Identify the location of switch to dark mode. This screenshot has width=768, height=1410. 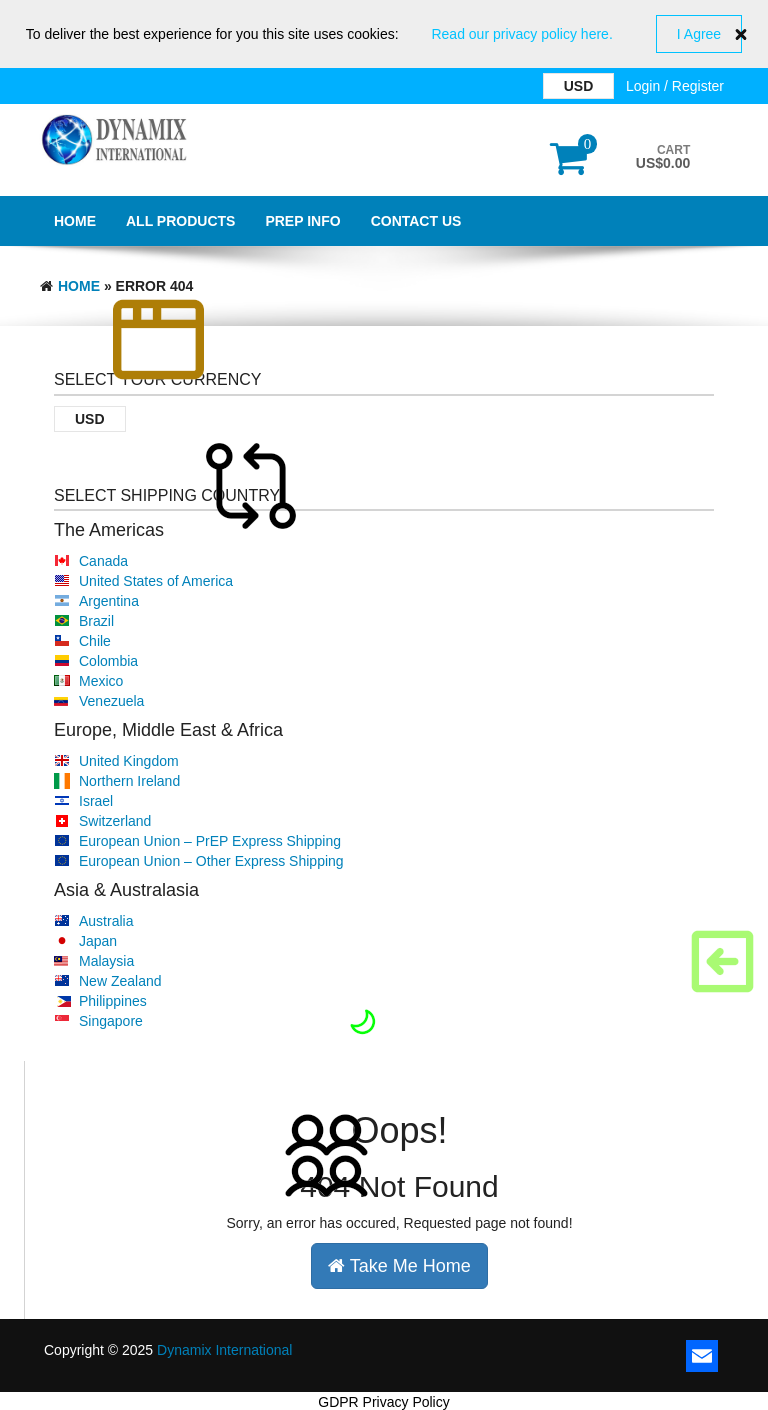
(362, 1021).